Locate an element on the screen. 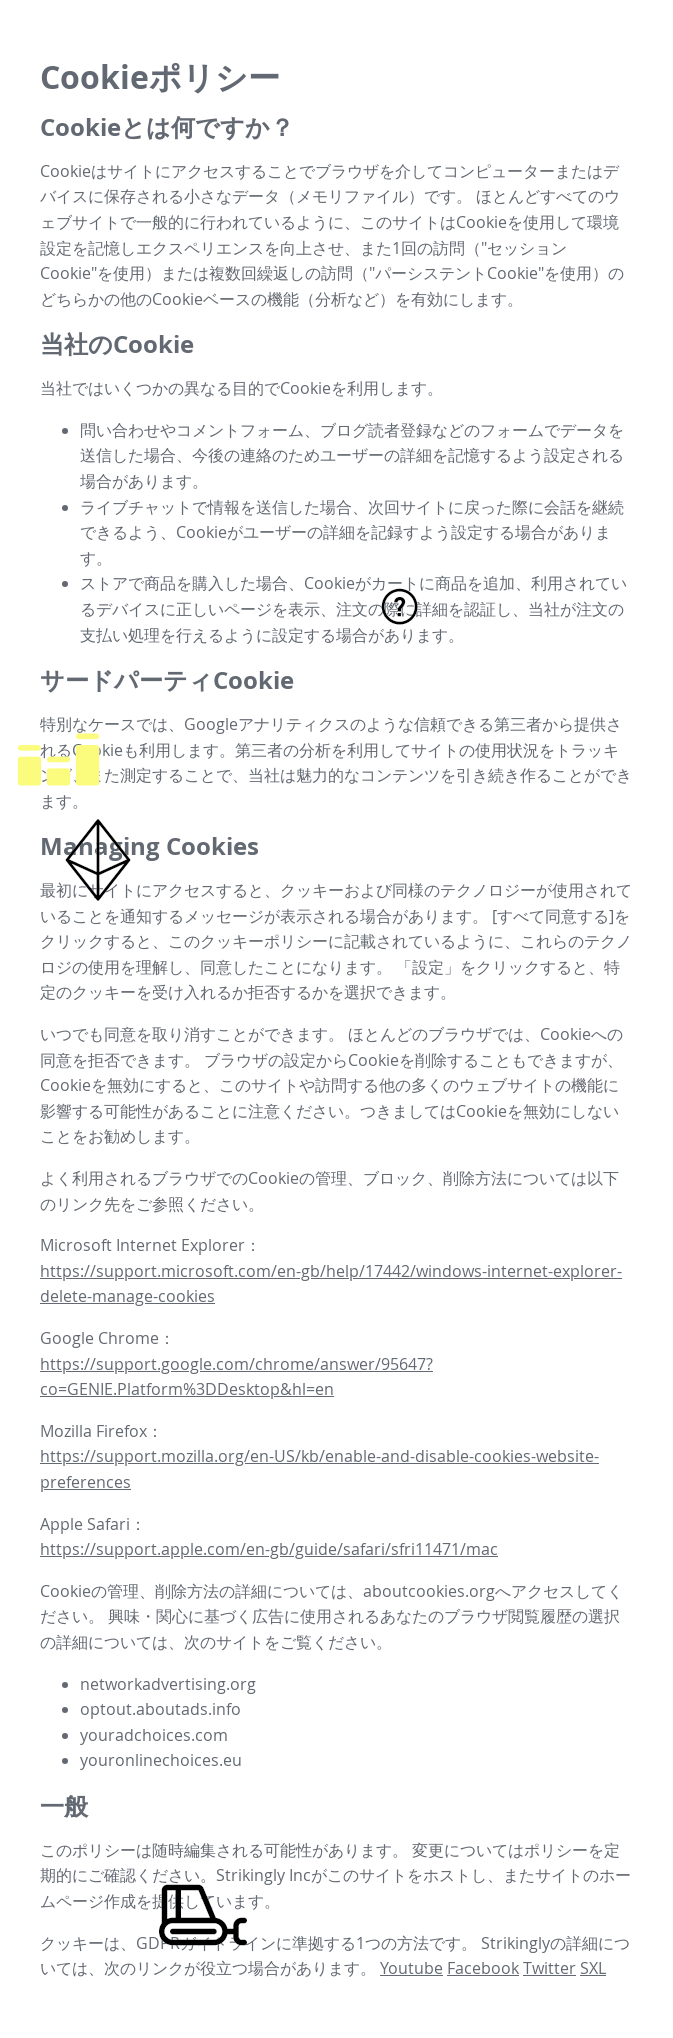  view ethereum balance or wallet is located at coordinates (98, 860).